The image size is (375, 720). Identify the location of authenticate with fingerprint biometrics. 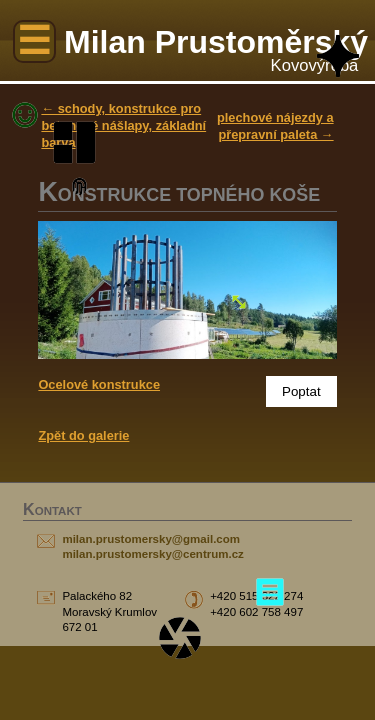
(79, 186).